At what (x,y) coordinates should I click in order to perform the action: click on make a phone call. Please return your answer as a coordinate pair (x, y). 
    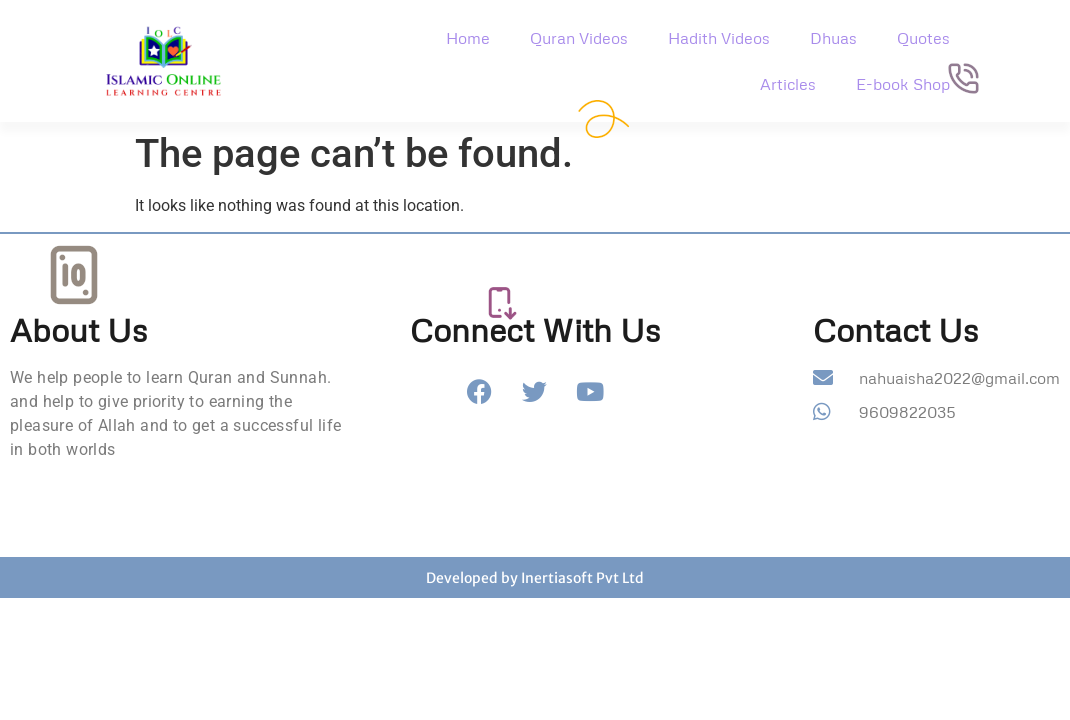
    Looking at the image, I should click on (963, 78).